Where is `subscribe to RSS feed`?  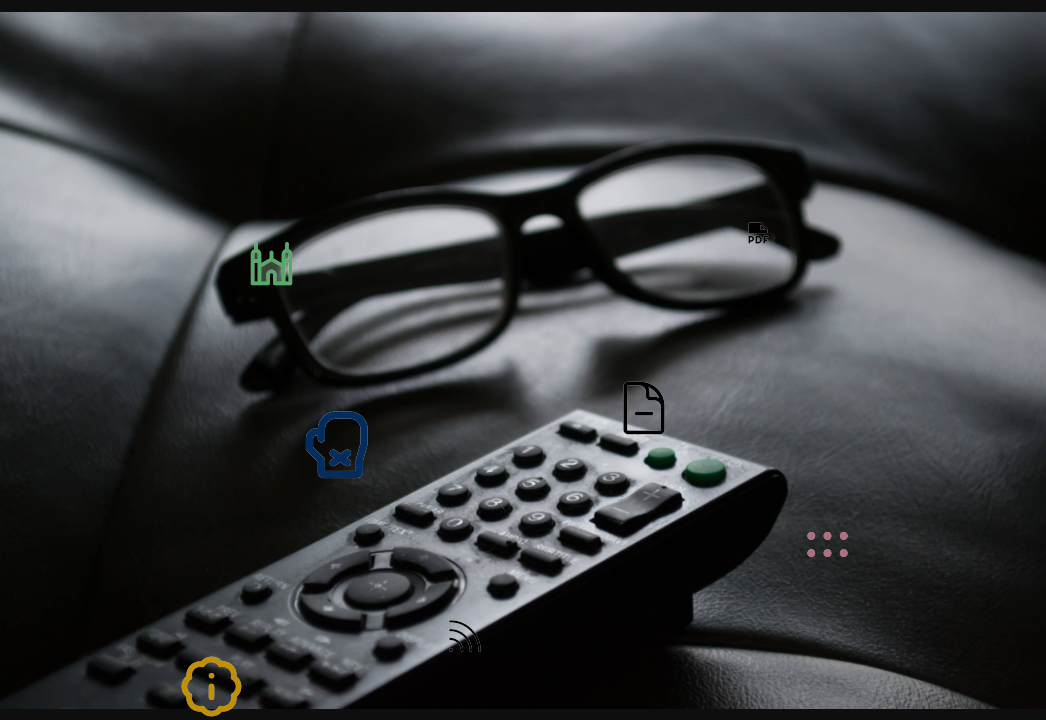
subscribe to RSS feed is located at coordinates (463, 637).